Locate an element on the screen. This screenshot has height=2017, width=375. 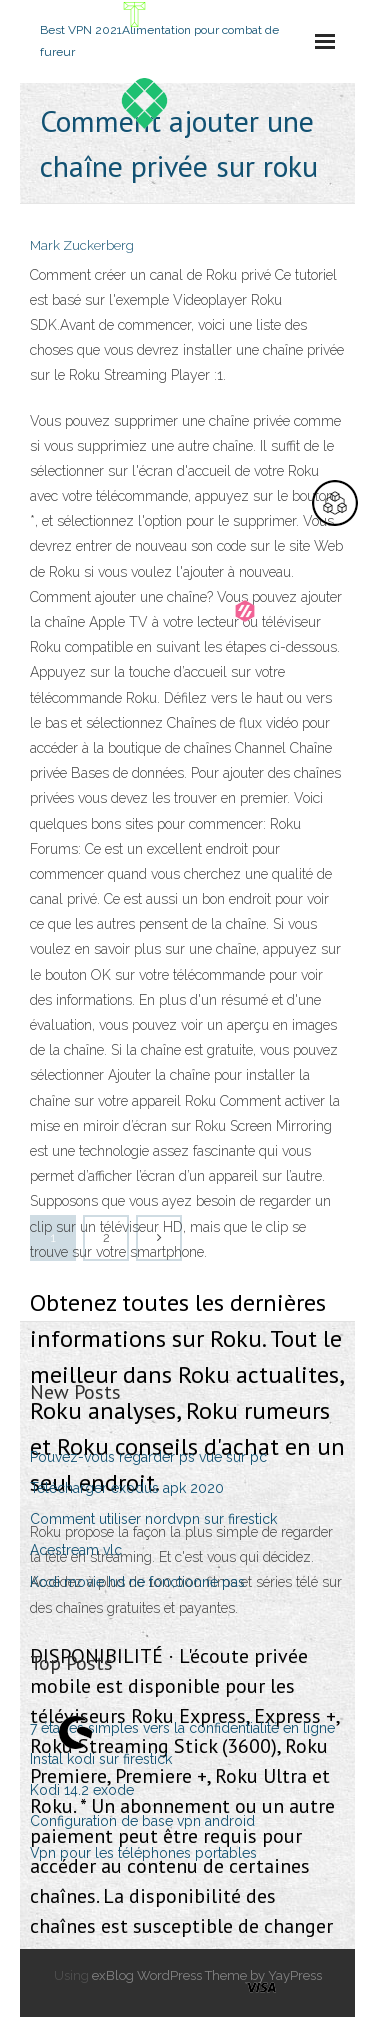
tRPC framework logo is located at coordinates (335, 503).